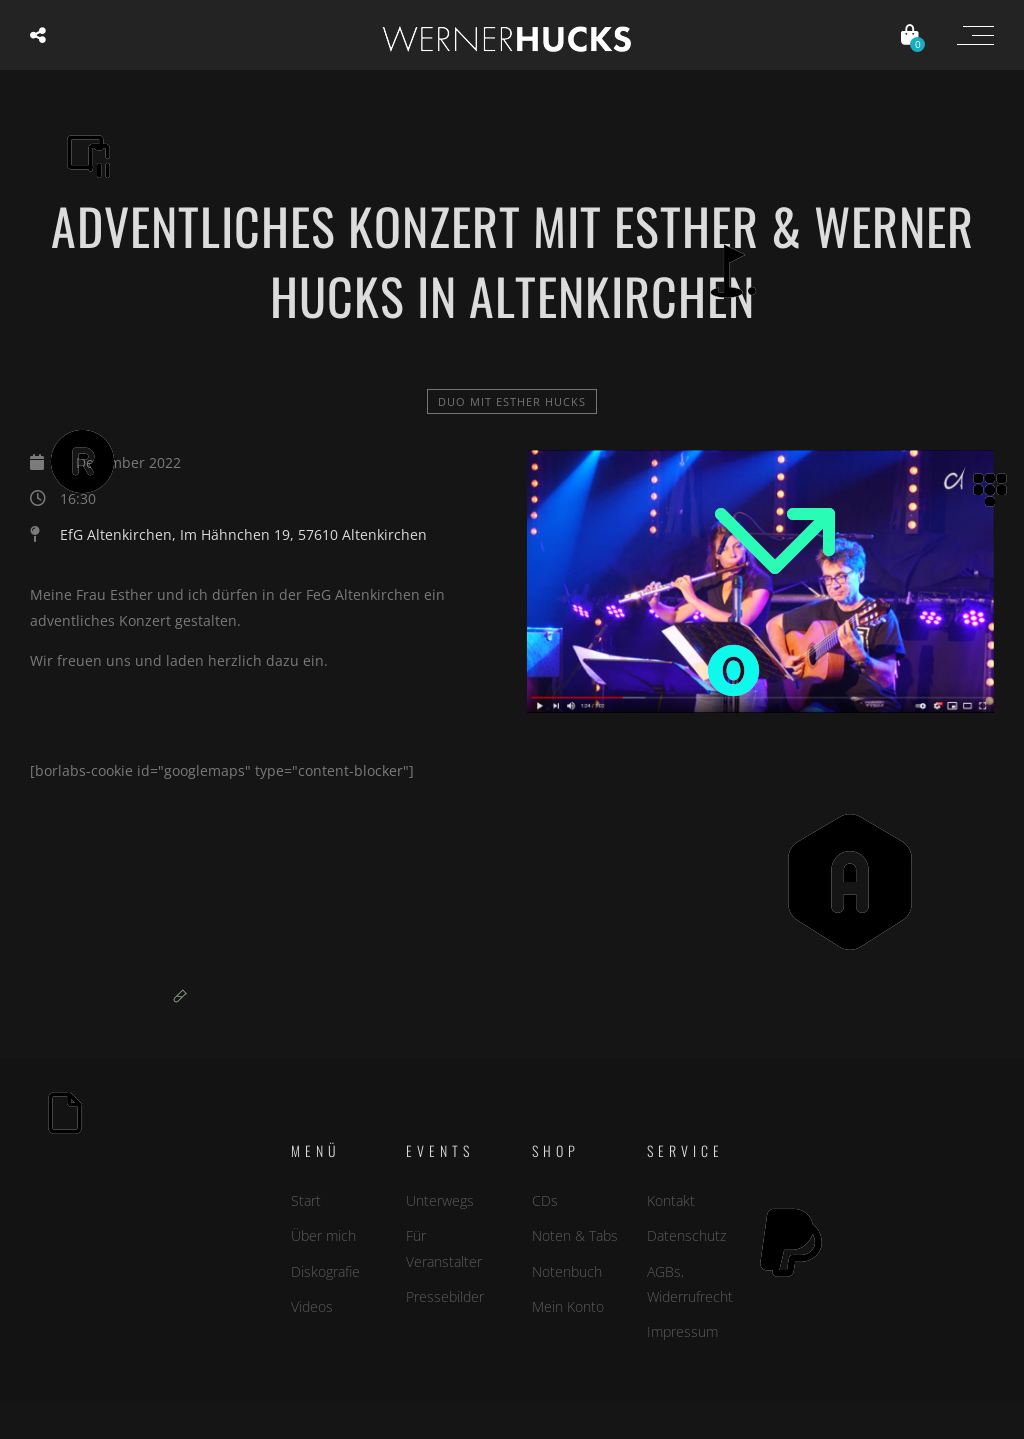 This screenshot has height=1439, width=1024. What do you see at coordinates (65, 1113) in the screenshot?
I see `view or open a file` at bounding box center [65, 1113].